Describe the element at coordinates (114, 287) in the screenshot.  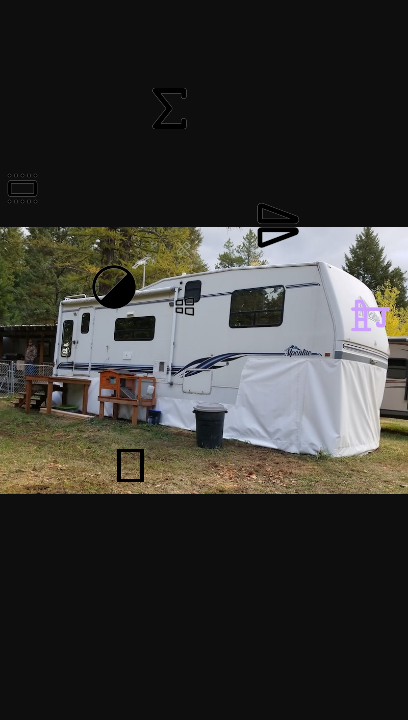
I see `toggle contrast or dark/light mode` at that location.